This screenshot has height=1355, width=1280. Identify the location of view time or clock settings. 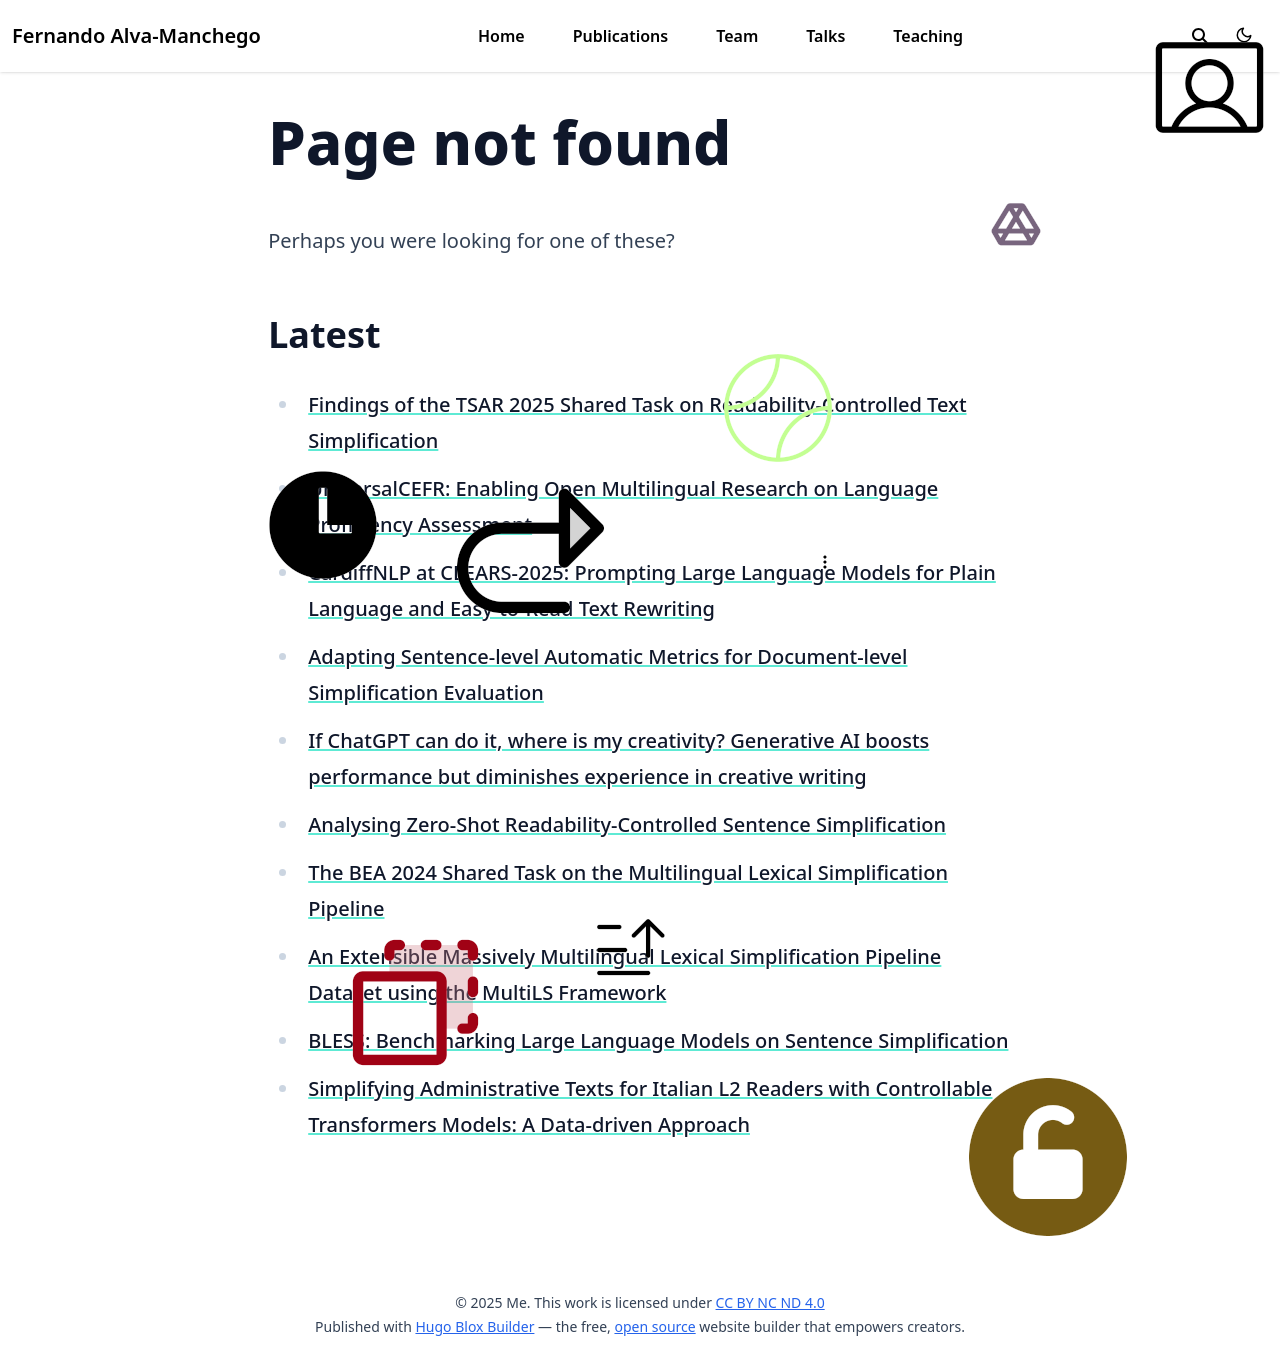
(323, 525).